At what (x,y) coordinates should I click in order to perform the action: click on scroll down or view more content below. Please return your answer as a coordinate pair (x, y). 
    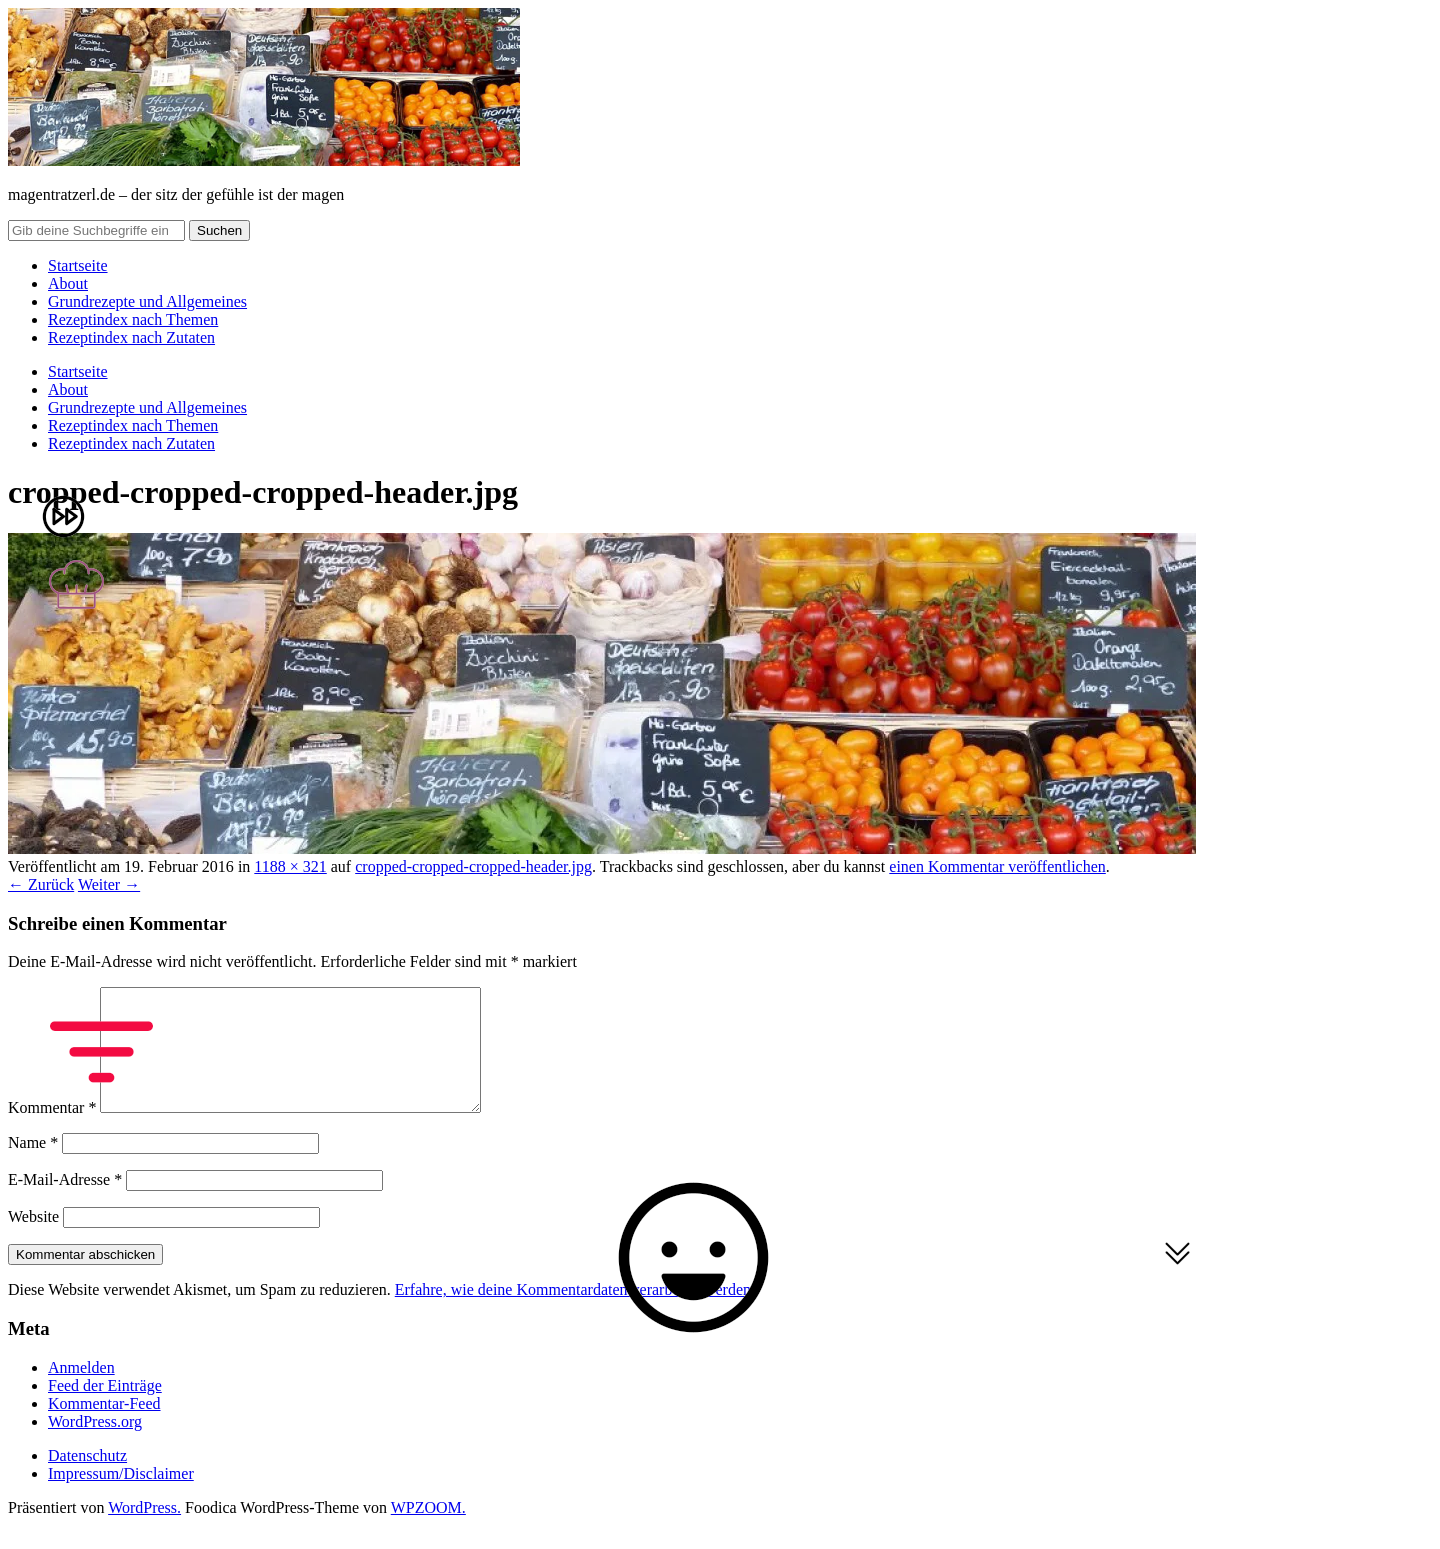
    Looking at the image, I should click on (1177, 1253).